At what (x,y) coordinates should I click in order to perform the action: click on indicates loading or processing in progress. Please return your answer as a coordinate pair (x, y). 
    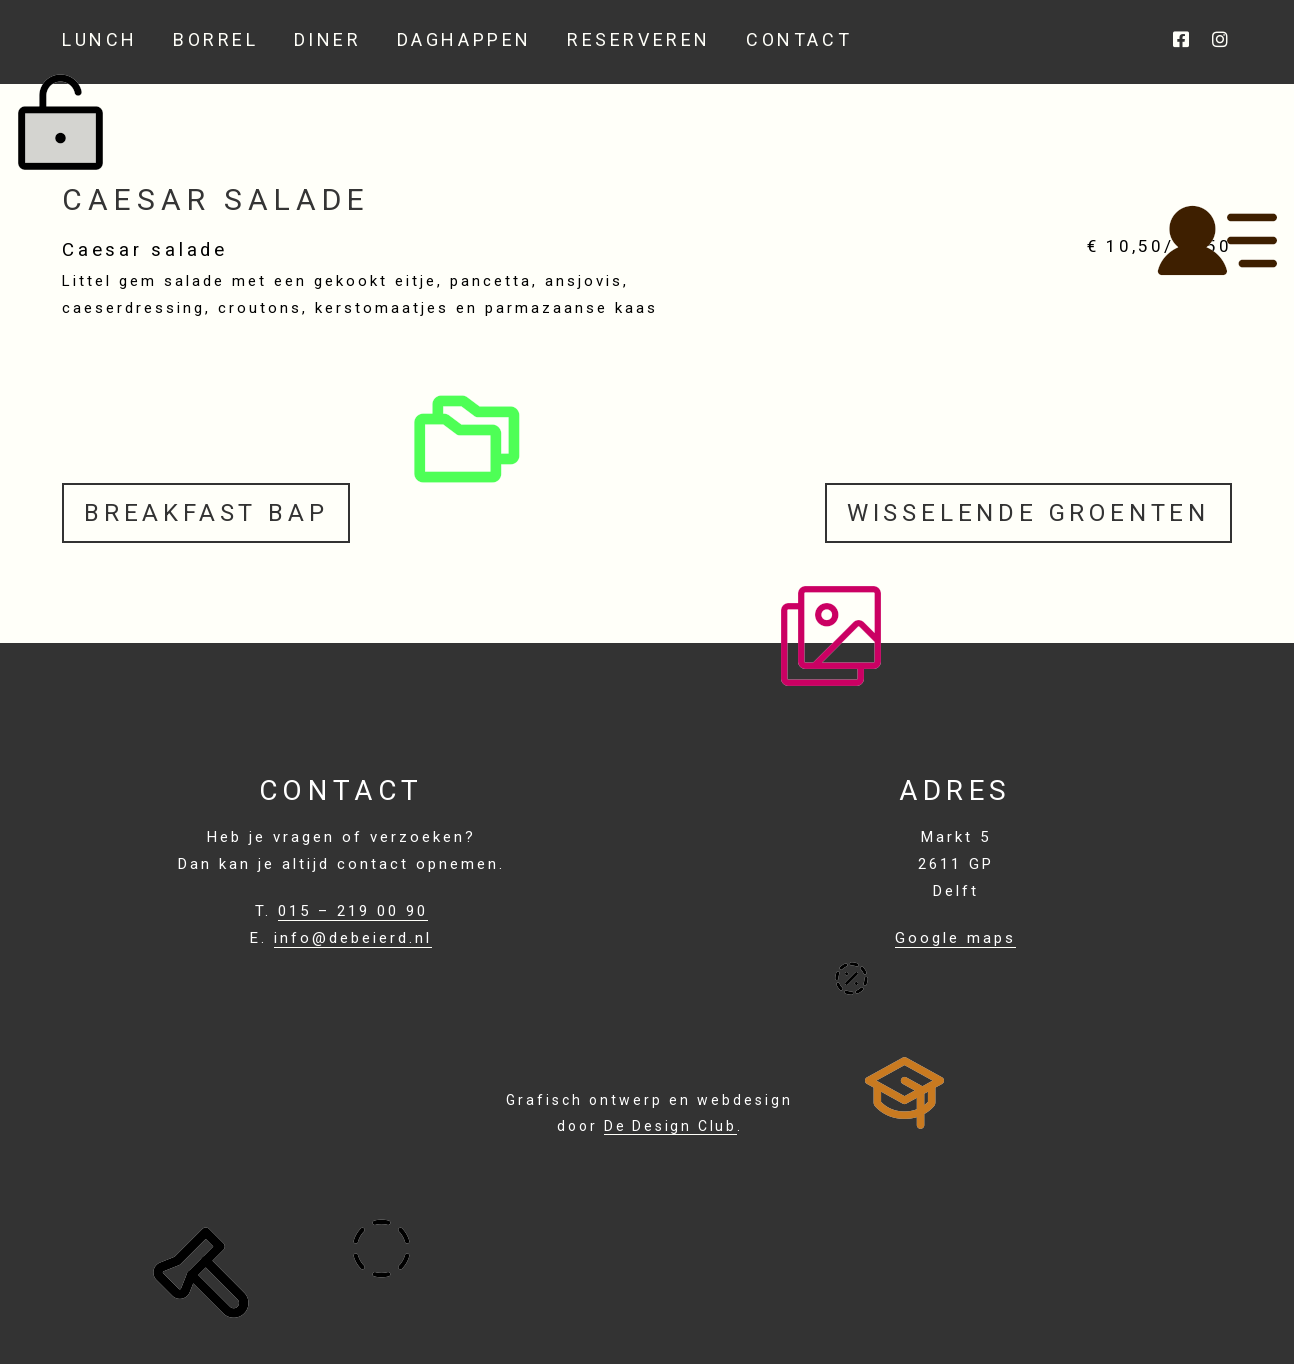
    Looking at the image, I should click on (381, 1248).